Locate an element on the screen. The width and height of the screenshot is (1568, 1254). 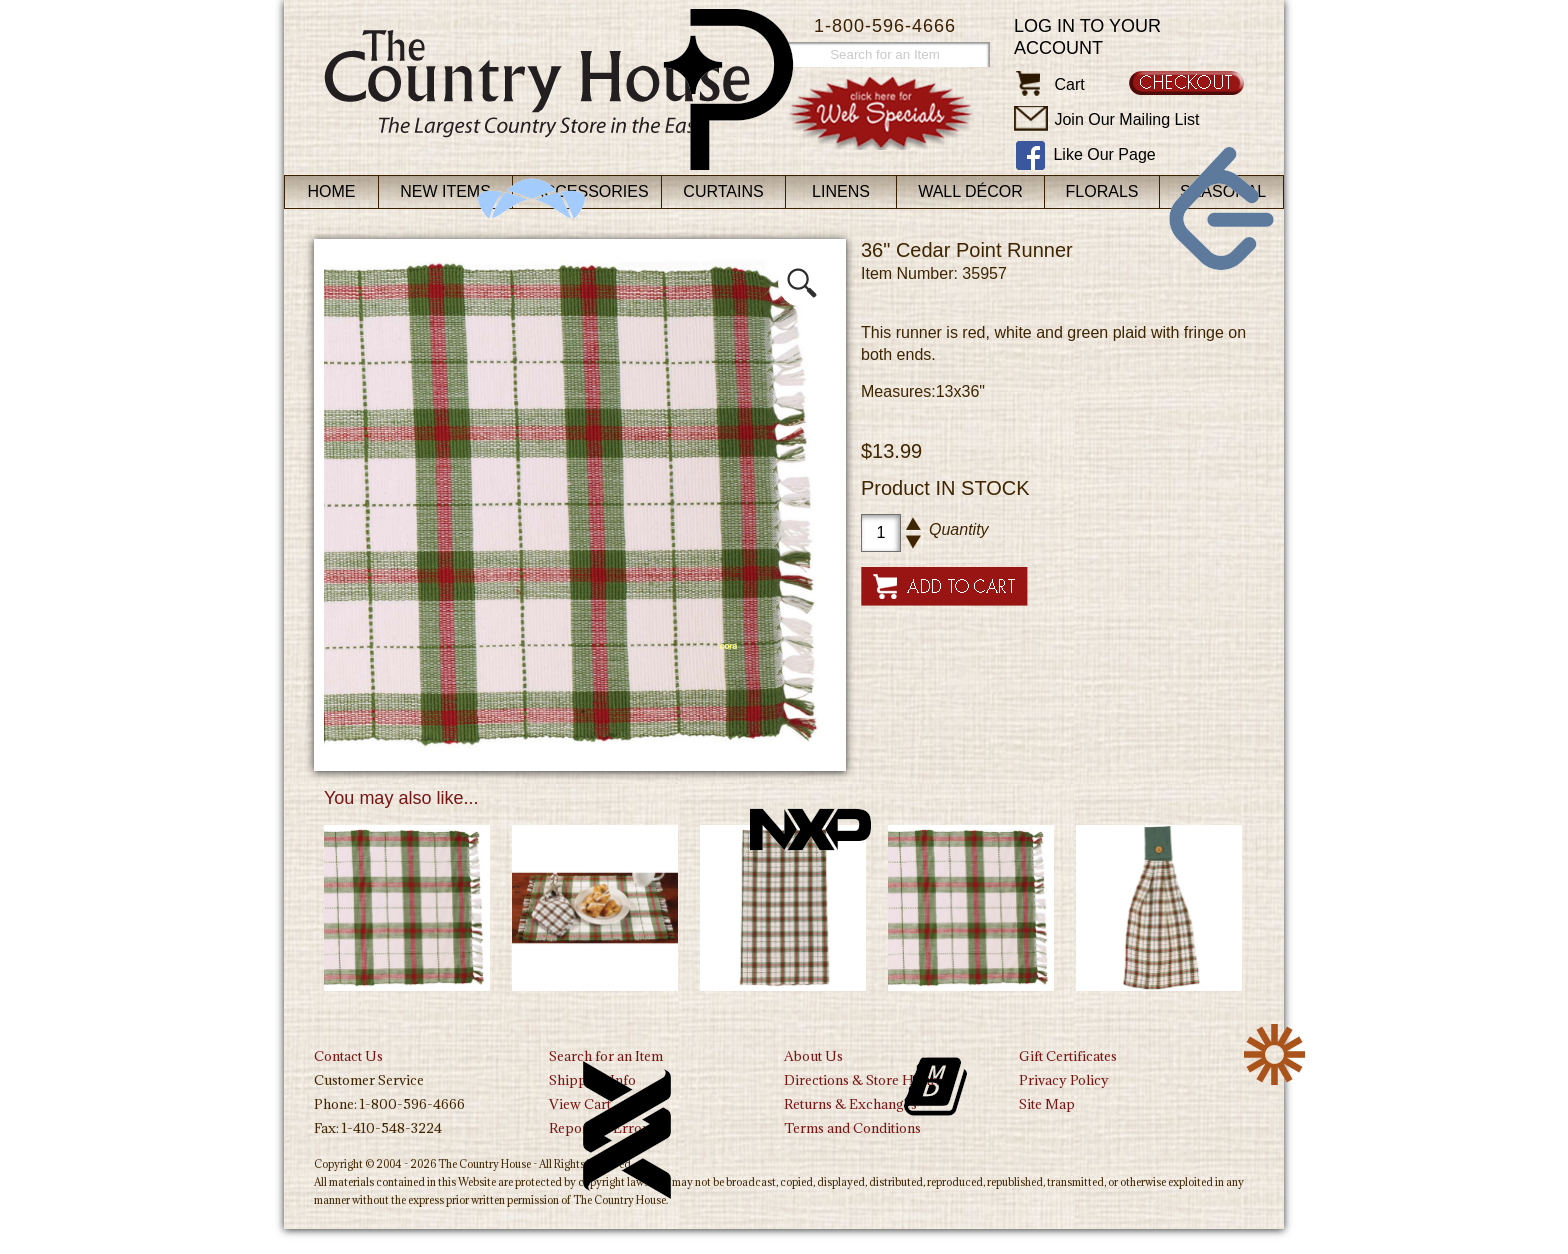
mdbook documentation tool logo is located at coordinates (935, 1086).